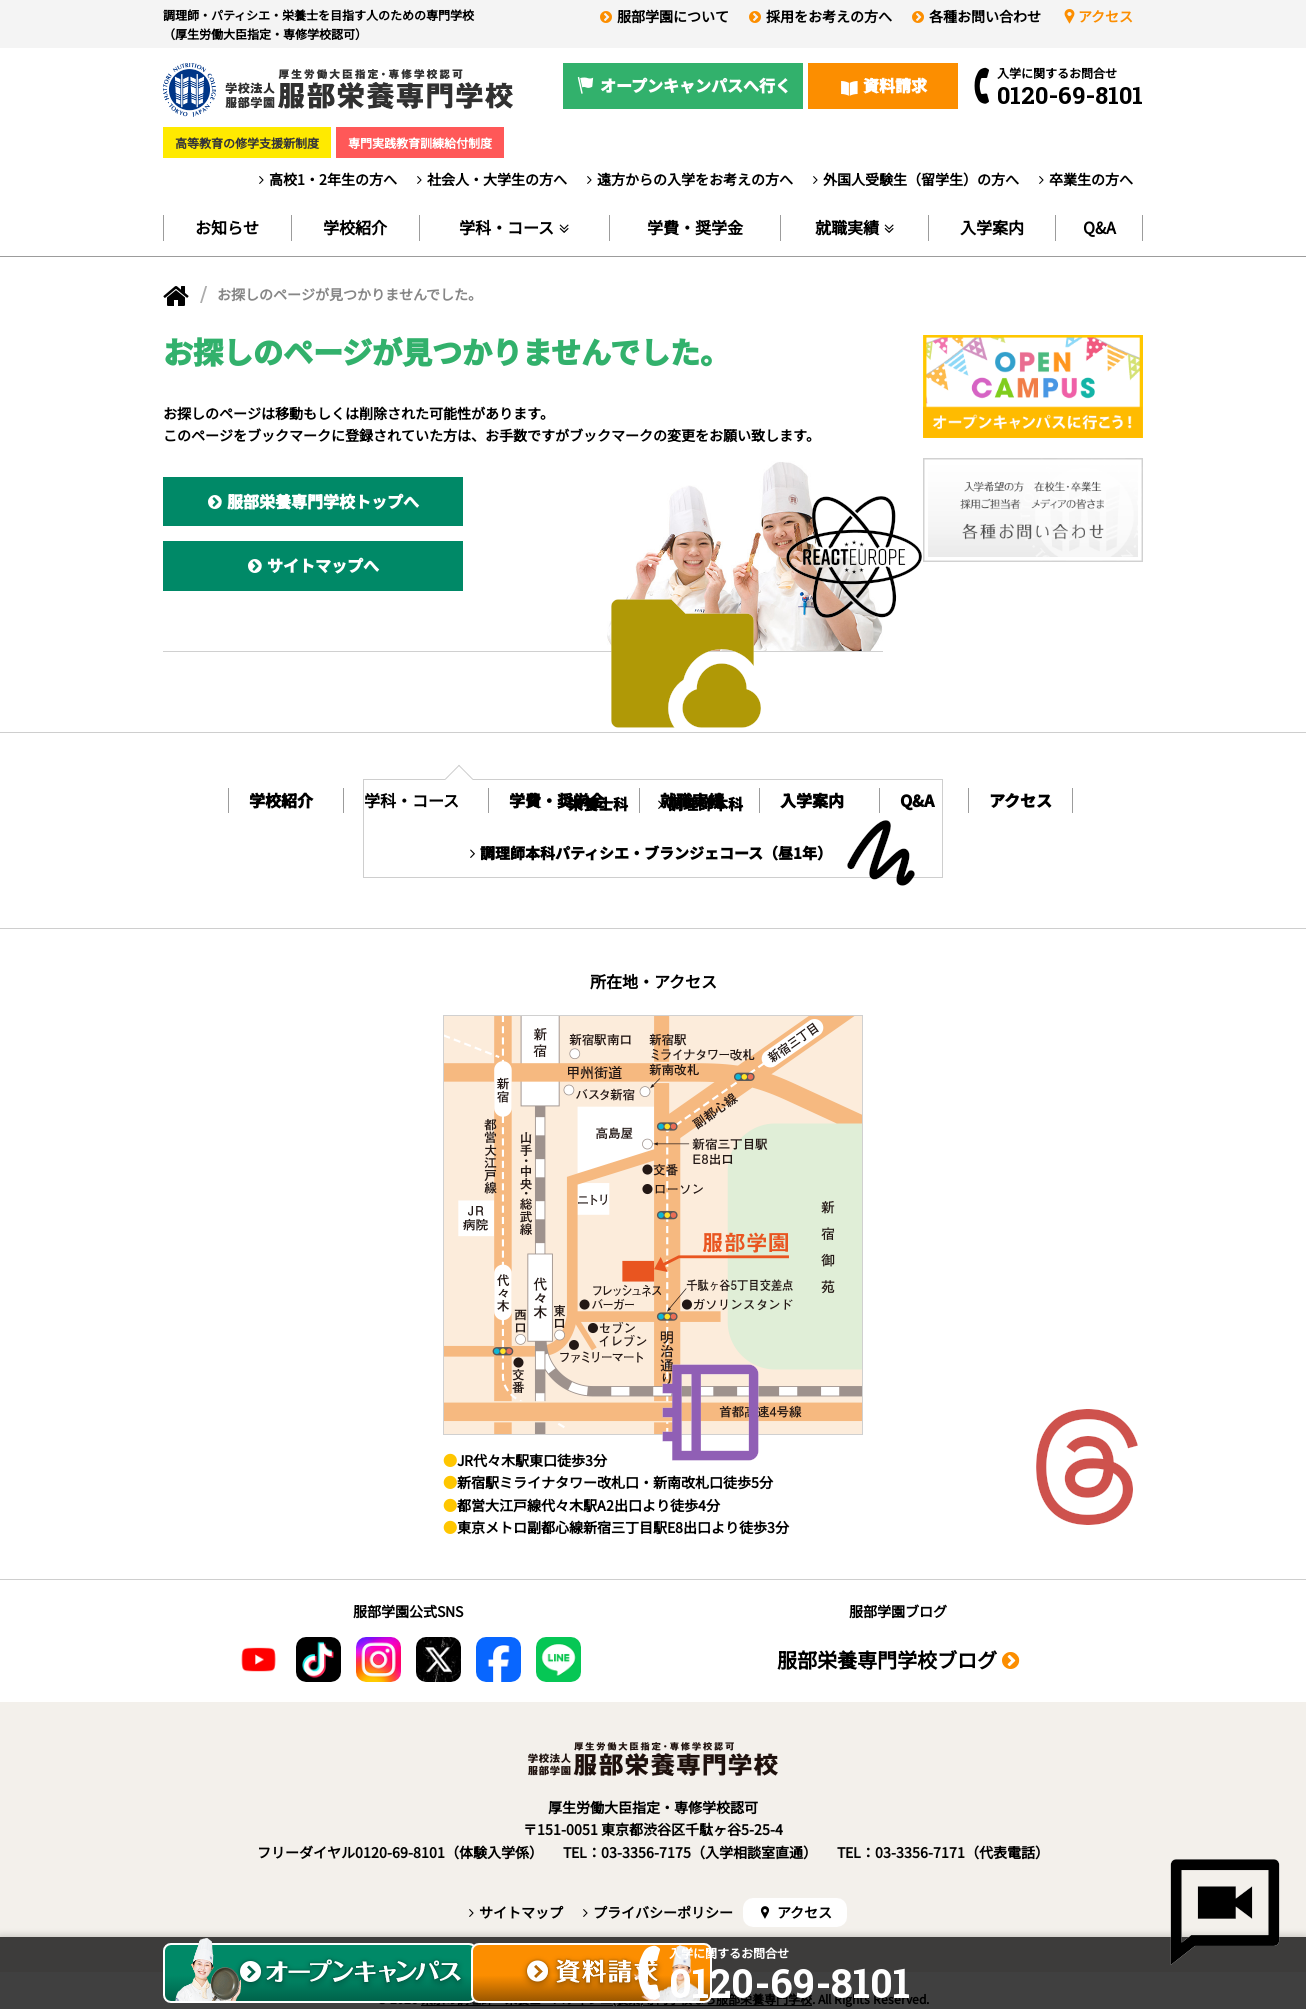 The height and width of the screenshot is (2009, 1306). What do you see at coordinates (854, 557) in the screenshot?
I see `react europe conference logo` at bounding box center [854, 557].